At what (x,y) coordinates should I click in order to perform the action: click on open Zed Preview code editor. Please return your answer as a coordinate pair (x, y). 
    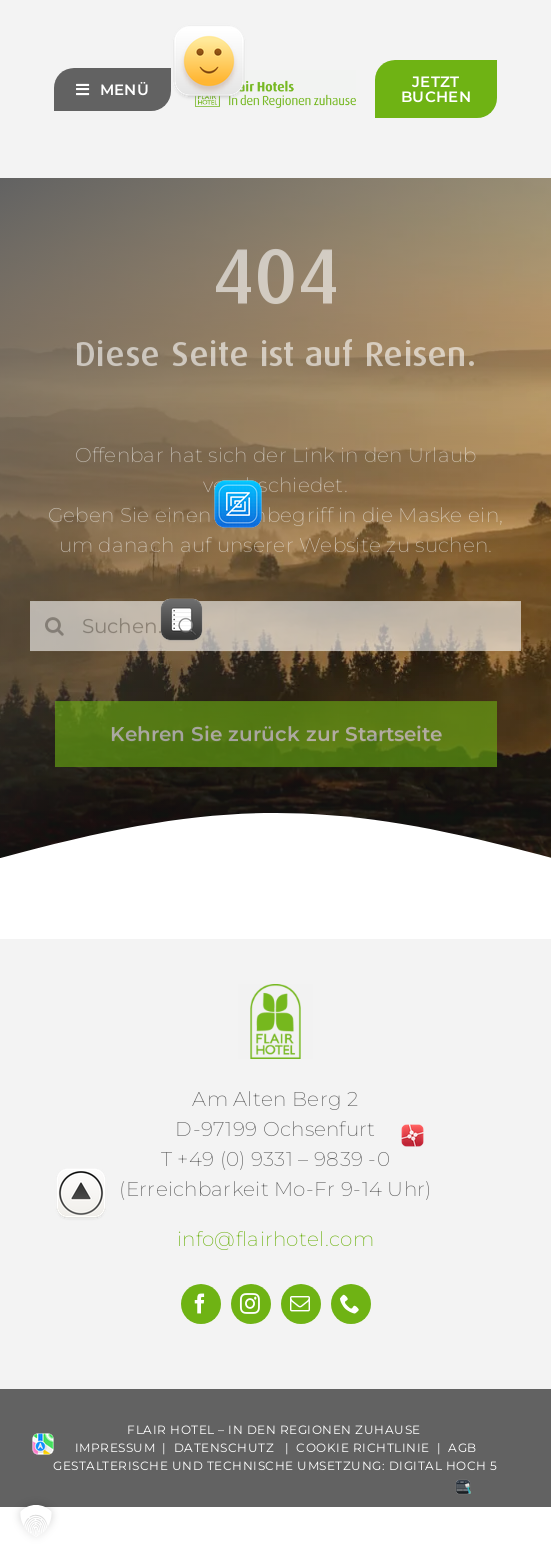
    Looking at the image, I should click on (238, 504).